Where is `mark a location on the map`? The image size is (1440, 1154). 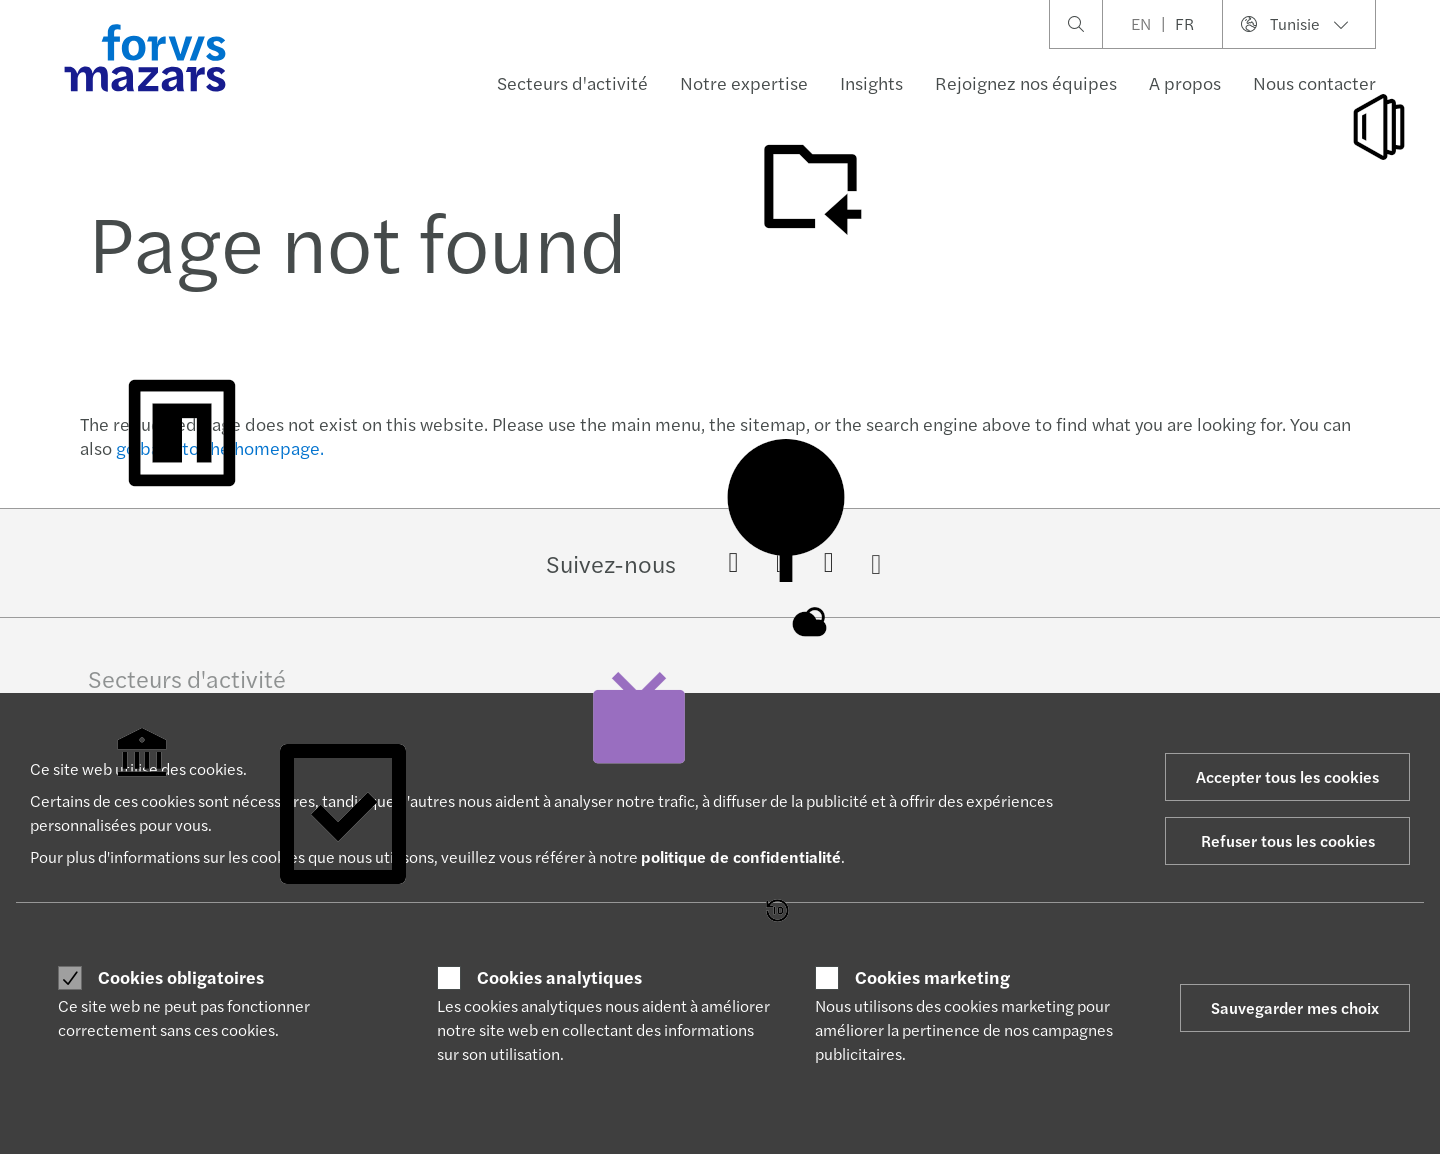
mark a location on the map is located at coordinates (786, 504).